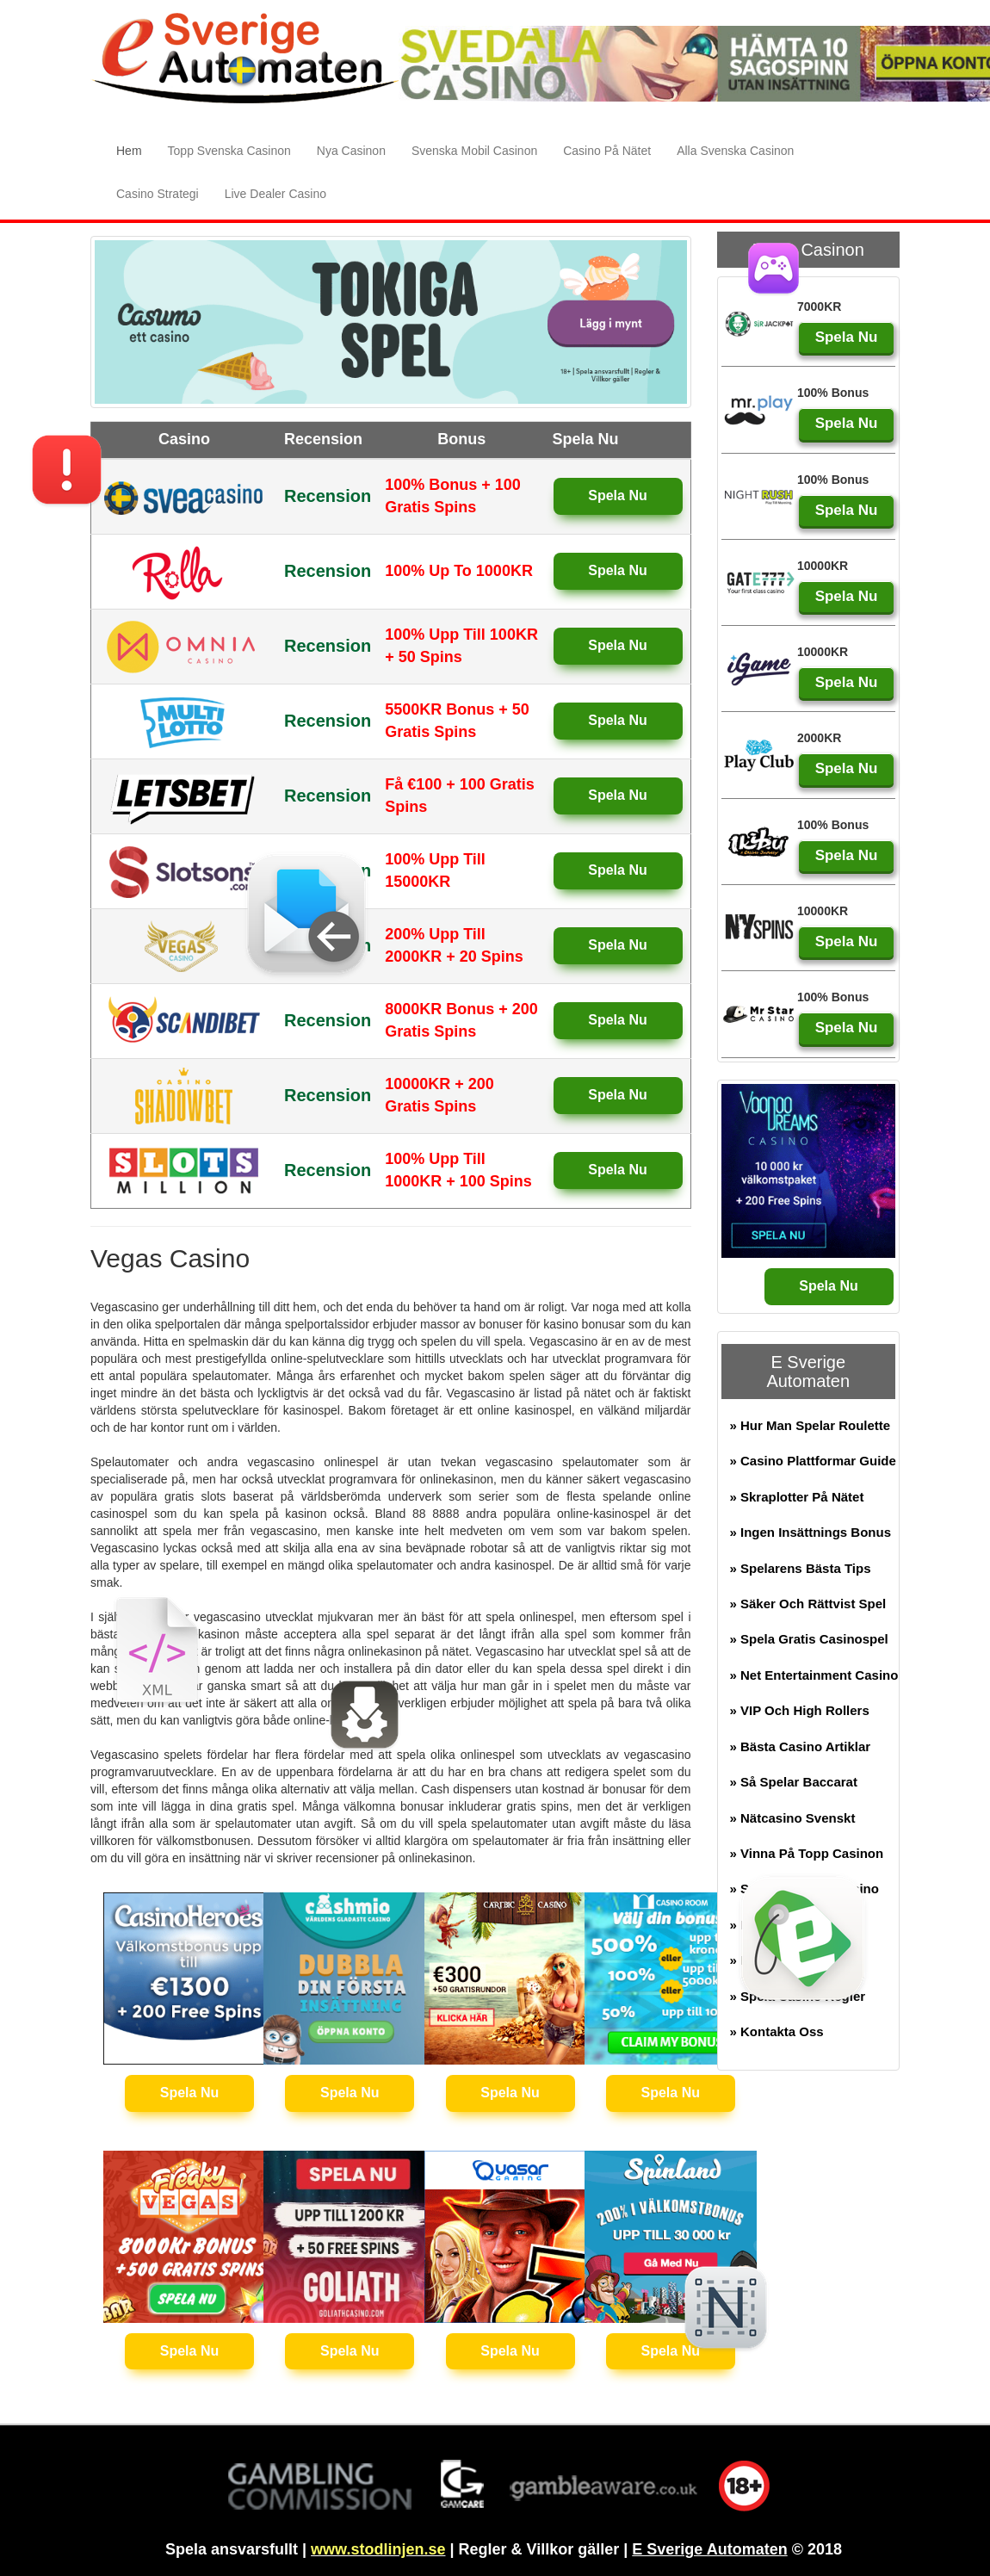 Image resolution: width=990 pixels, height=2576 pixels. Describe the element at coordinates (802, 1938) in the screenshot. I see `open easytag music tagging application` at that location.